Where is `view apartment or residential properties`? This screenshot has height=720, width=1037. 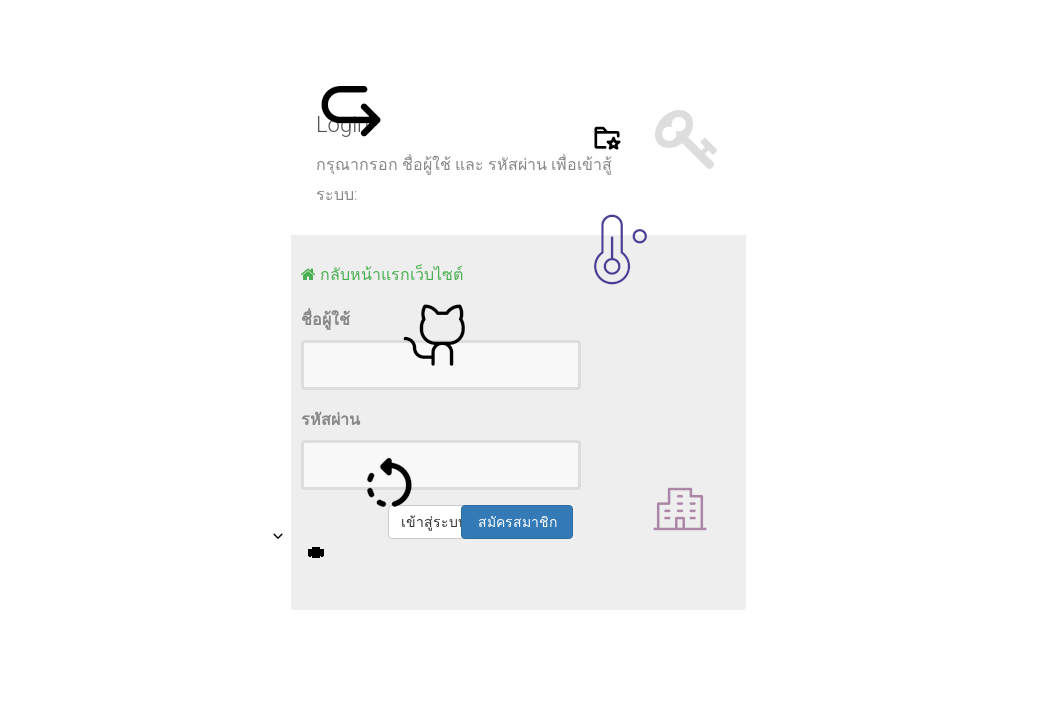 view apartment or residential properties is located at coordinates (680, 509).